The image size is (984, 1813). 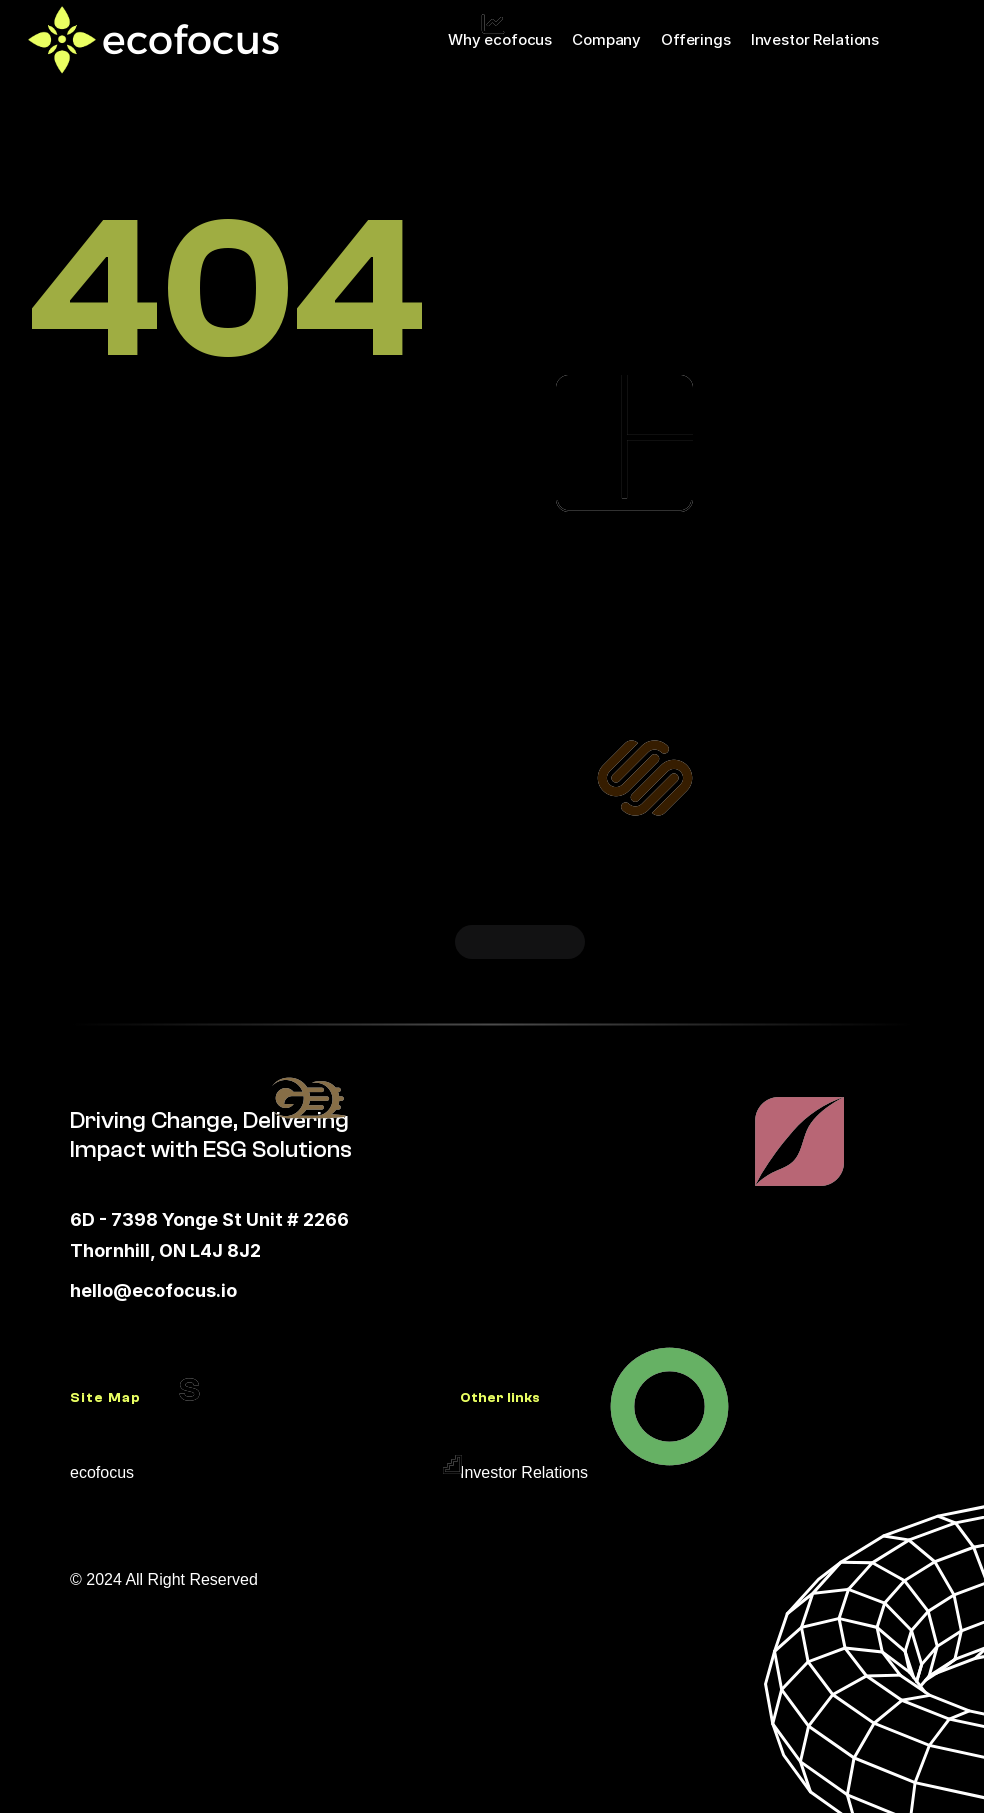 What do you see at coordinates (669, 1406) in the screenshot?
I see `indicates loading or processing in progress` at bounding box center [669, 1406].